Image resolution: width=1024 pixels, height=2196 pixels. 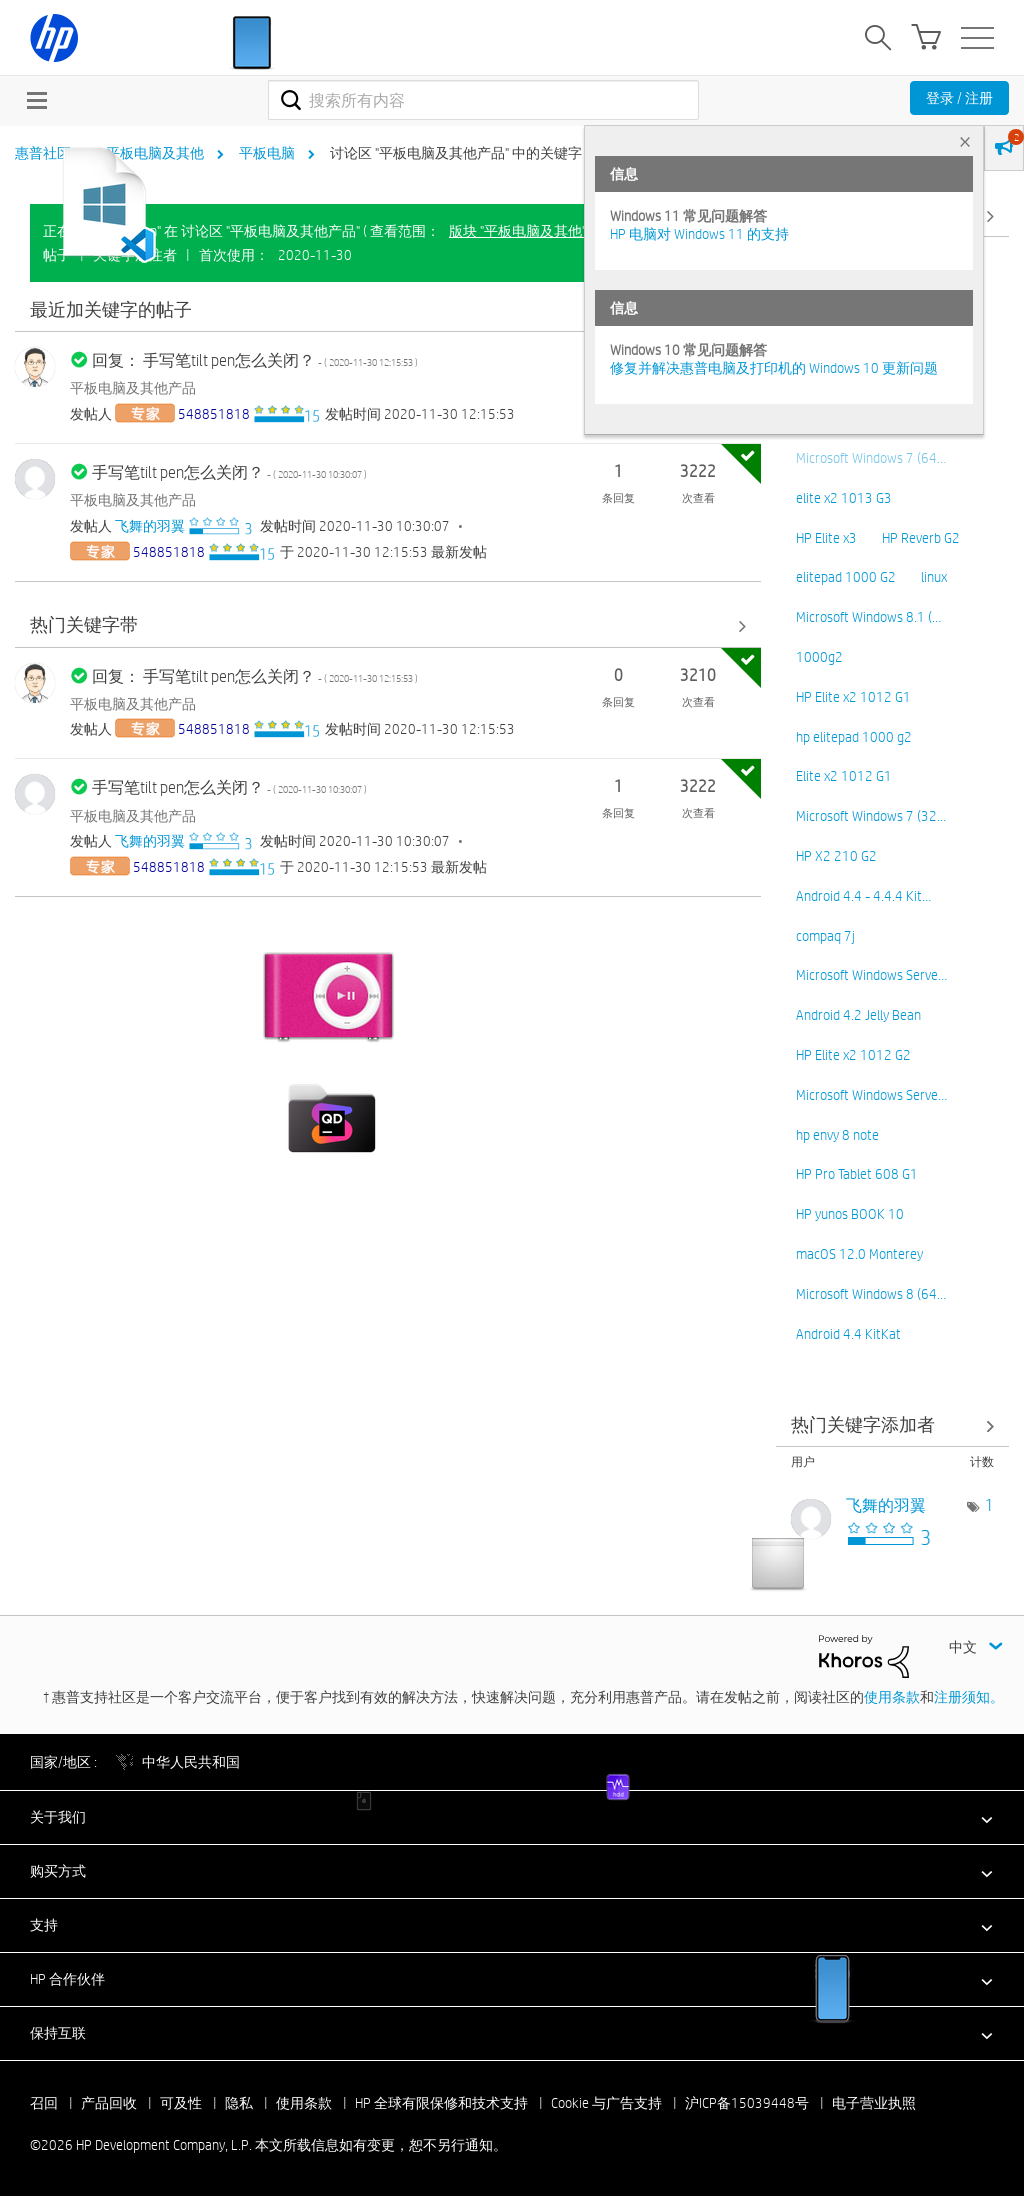 What do you see at coordinates (618, 1787) in the screenshot?
I see `virtualbox hard disk drive file` at bounding box center [618, 1787].